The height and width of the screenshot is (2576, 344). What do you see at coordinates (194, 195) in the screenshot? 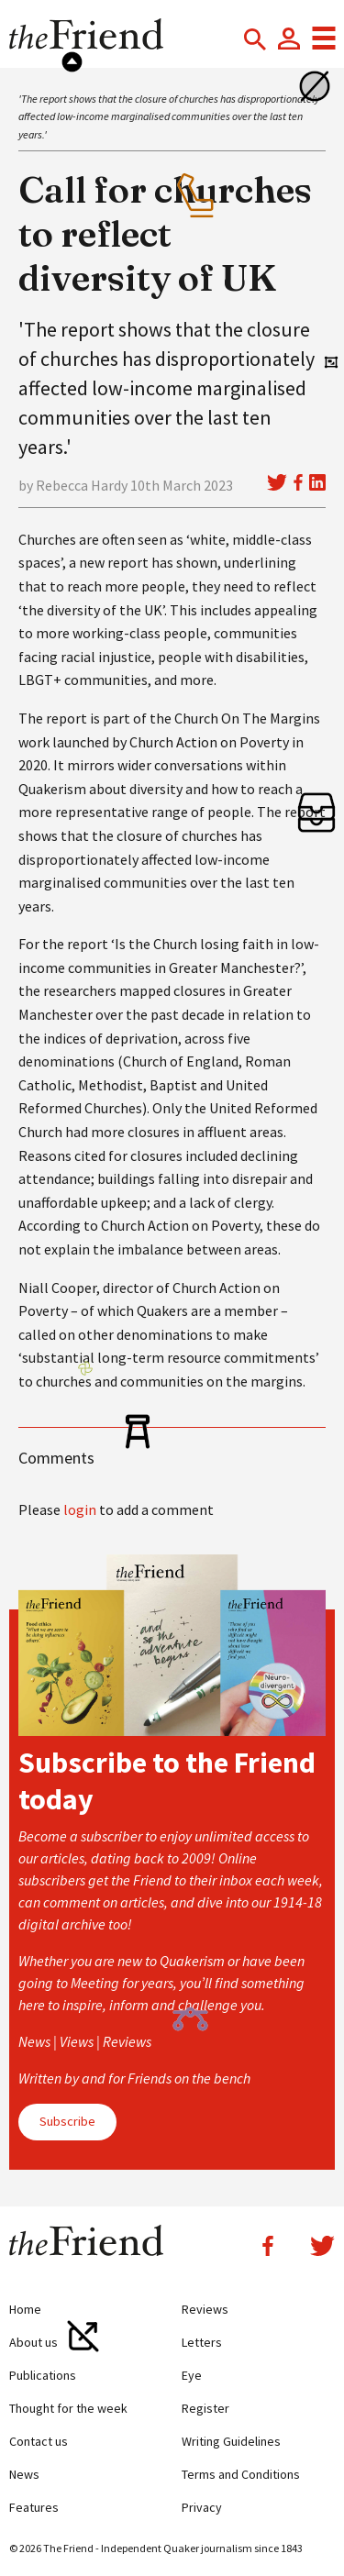
I see `select or reserve a seat` at bounding box center [194, 195].